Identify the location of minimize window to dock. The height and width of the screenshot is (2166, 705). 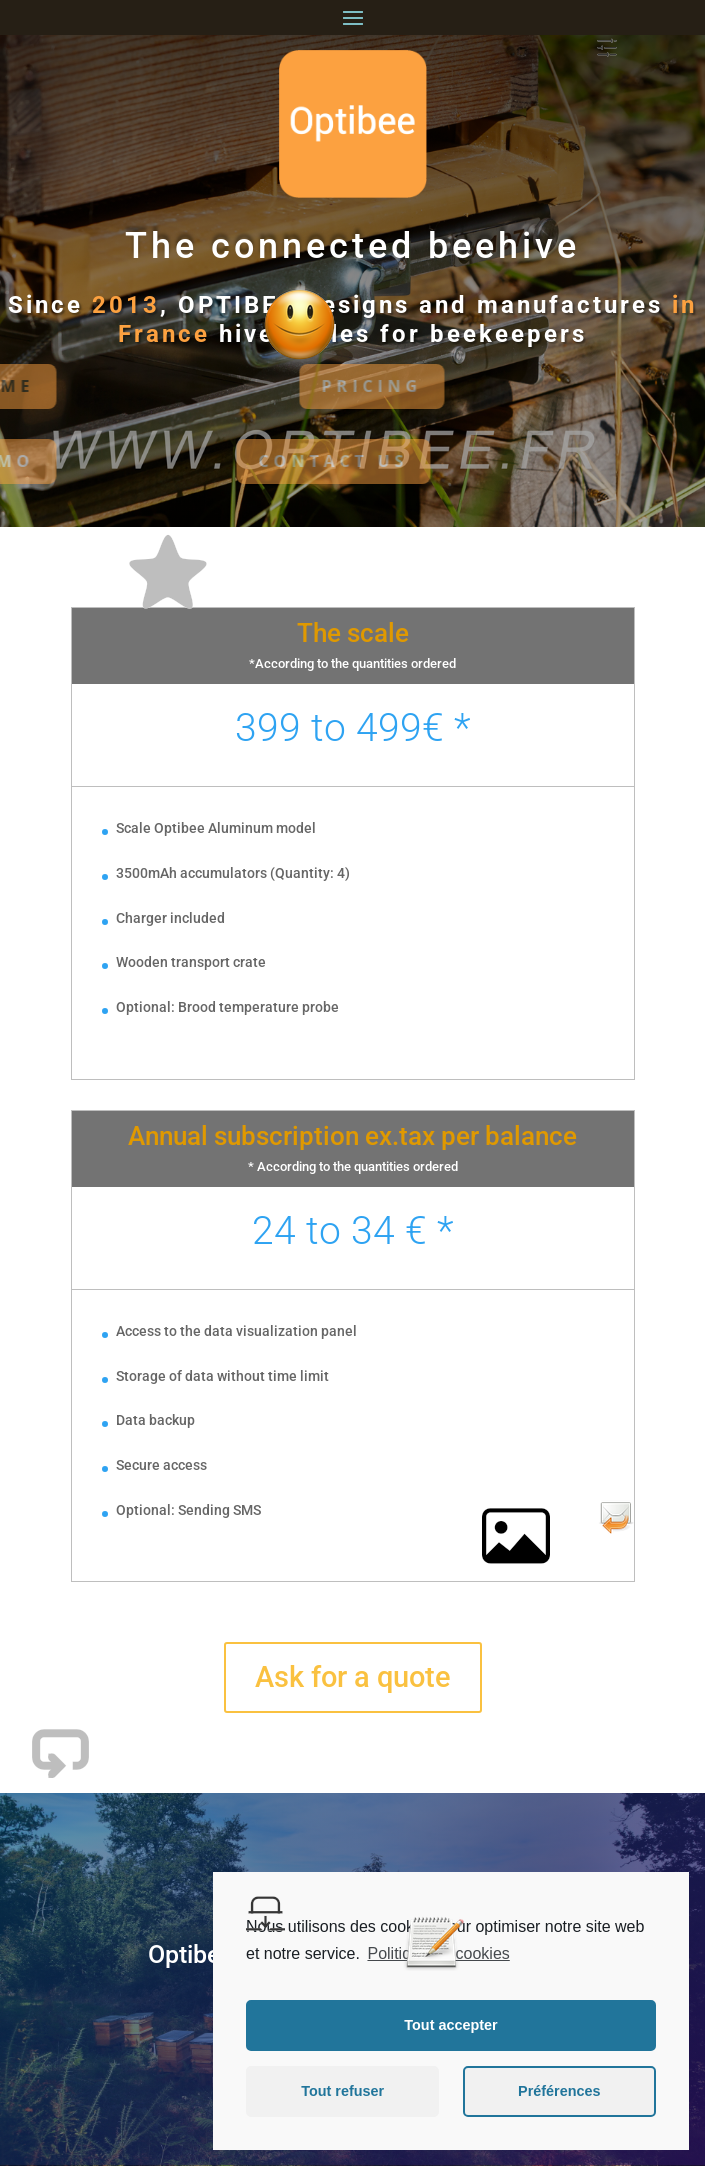
(265, 1913).